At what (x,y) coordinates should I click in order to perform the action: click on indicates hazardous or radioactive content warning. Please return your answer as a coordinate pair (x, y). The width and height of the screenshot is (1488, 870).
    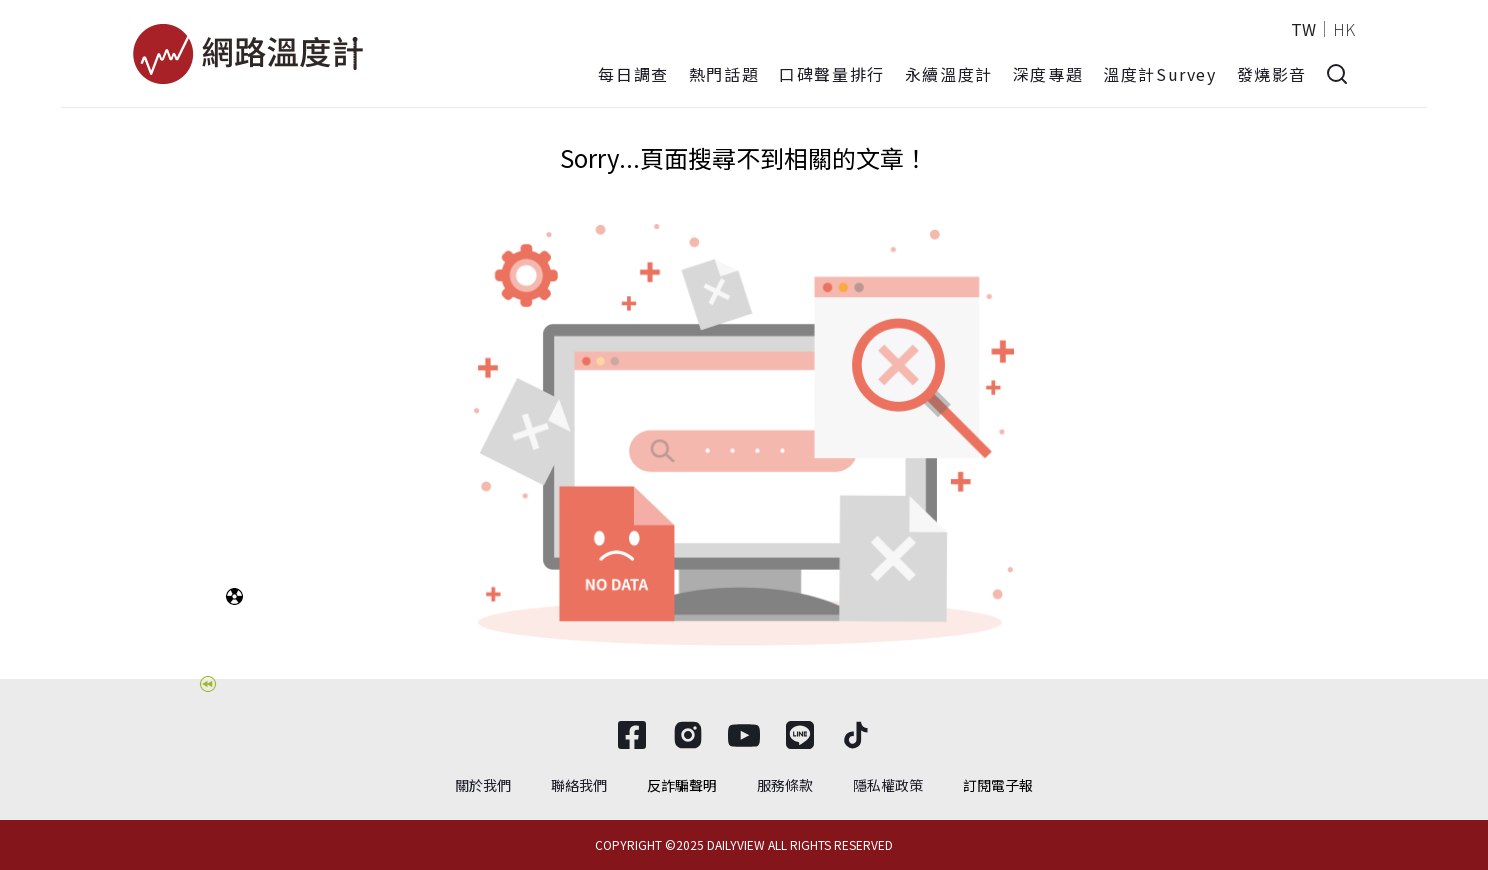
    Looking at the image, I should click on (234, 596).